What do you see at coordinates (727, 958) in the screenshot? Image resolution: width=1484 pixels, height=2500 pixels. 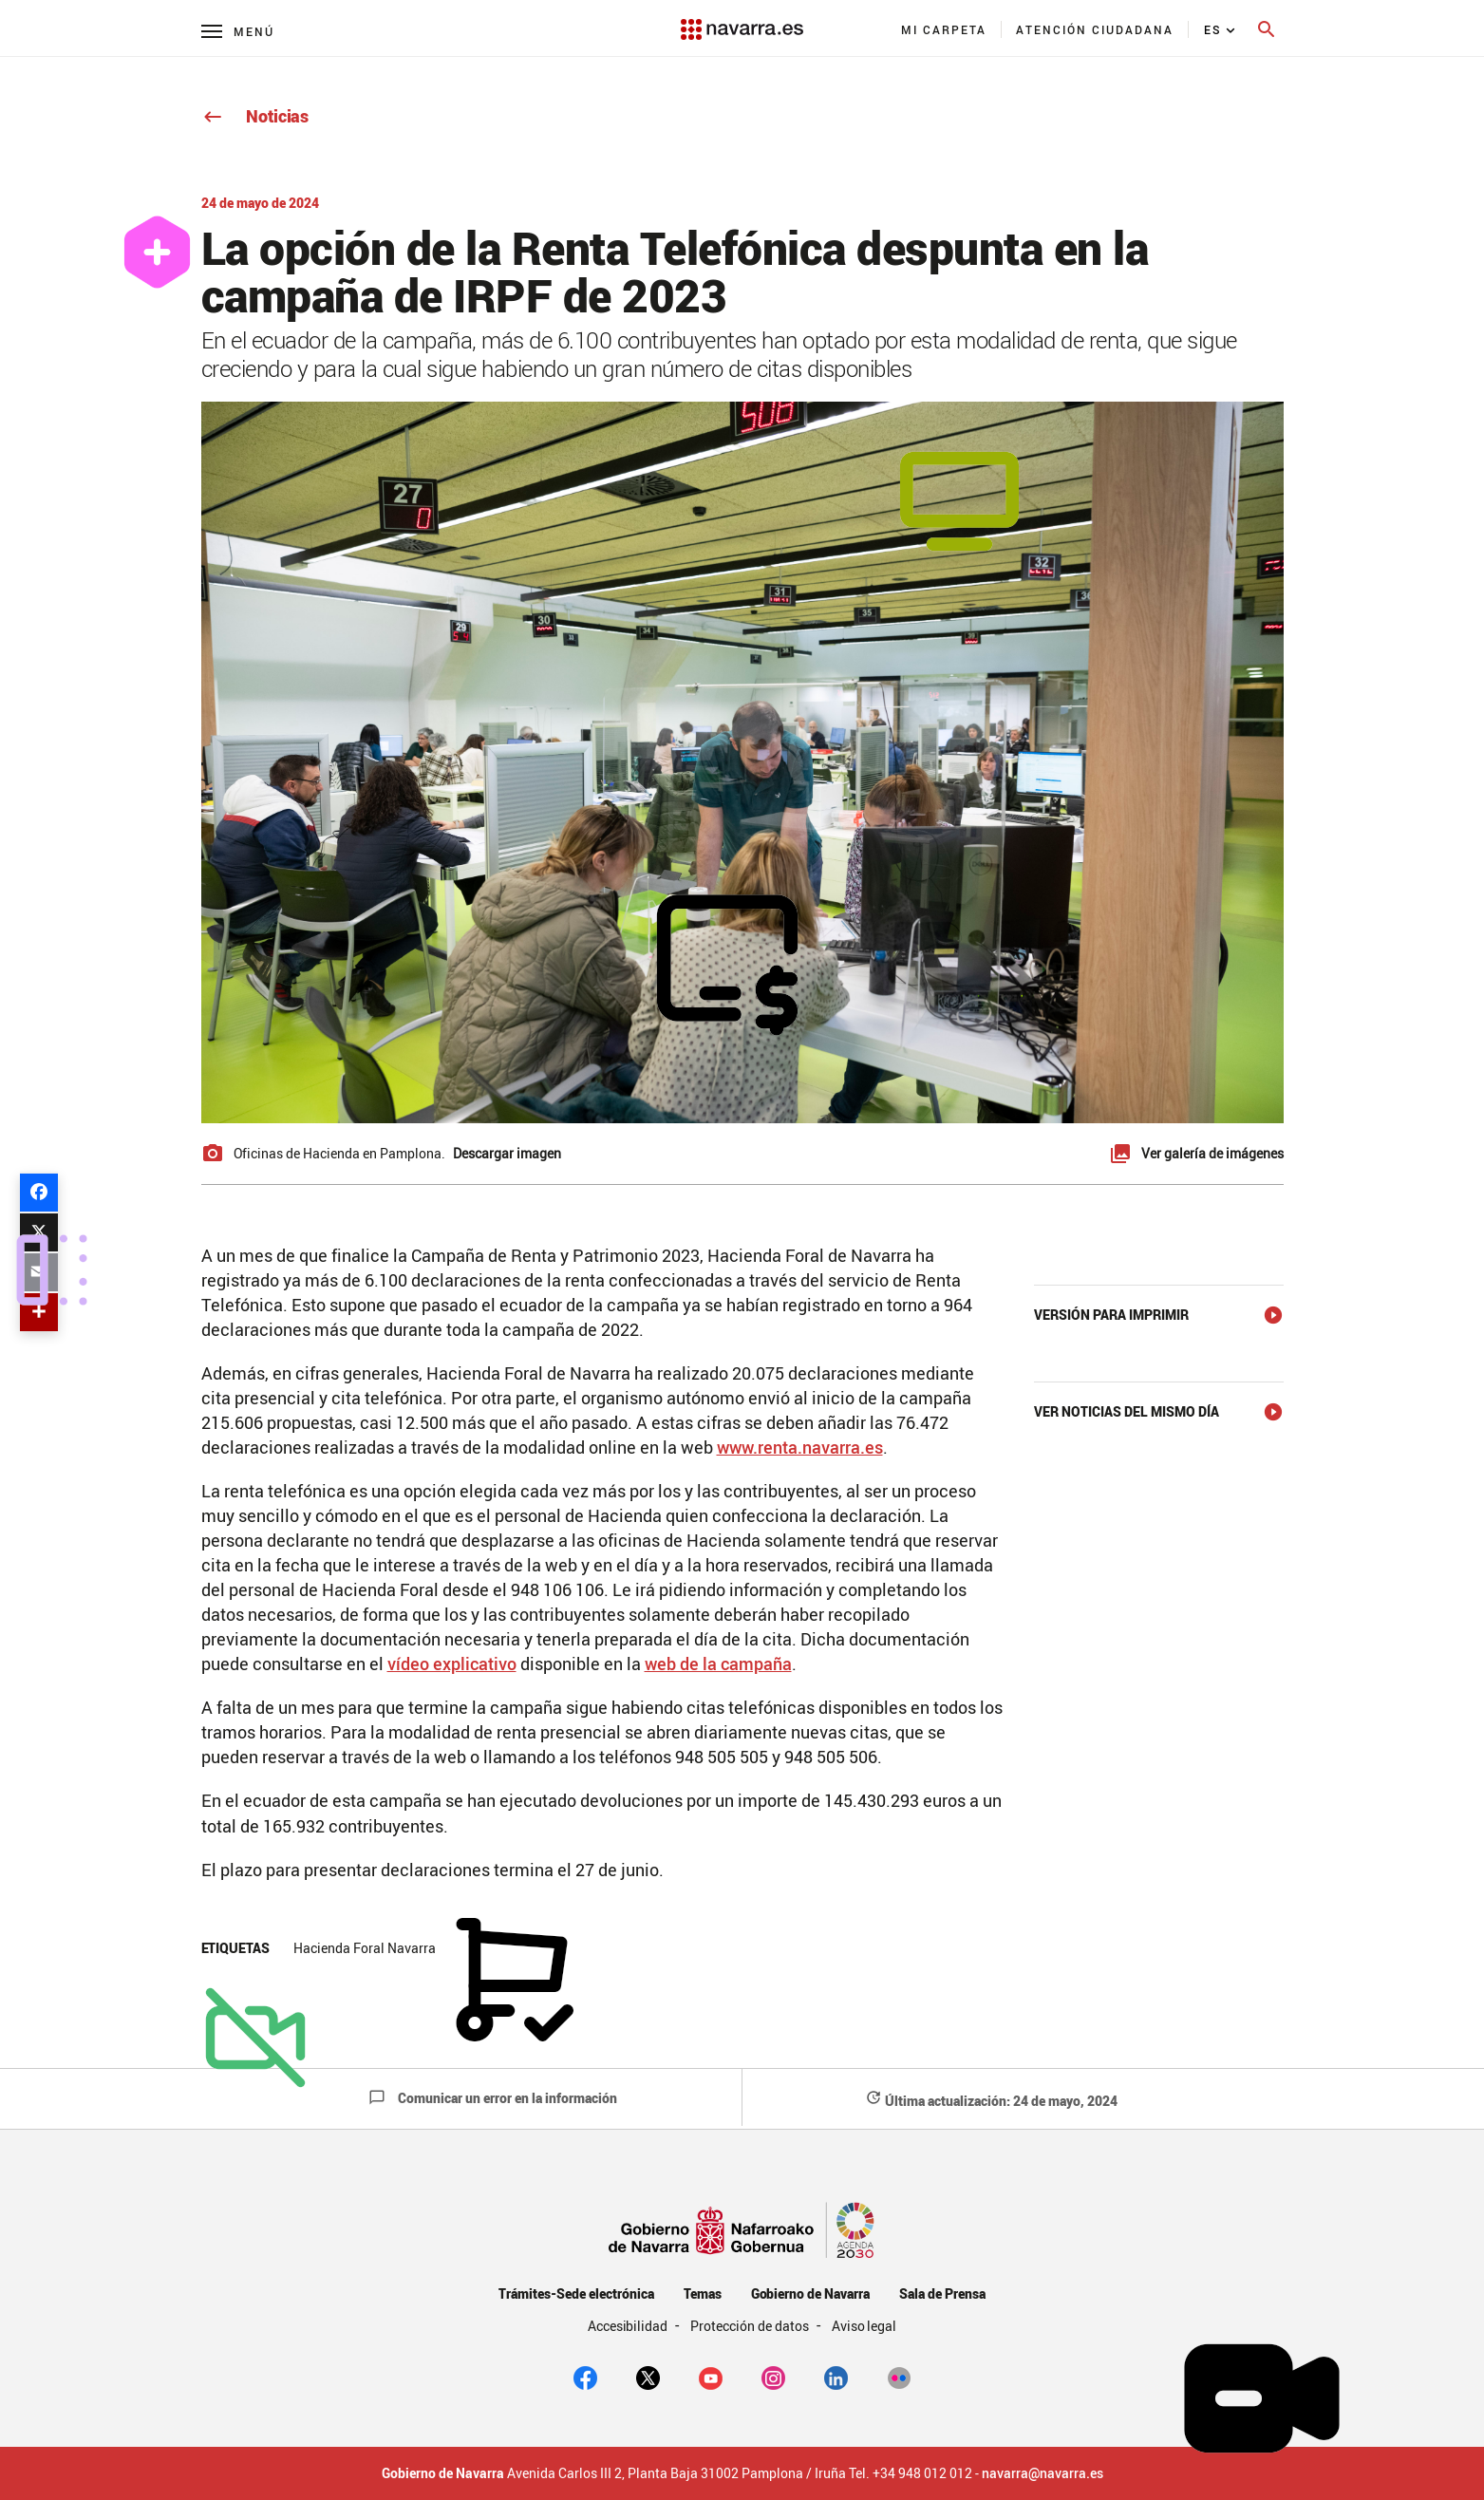 I see `access tablet payment or billing settings` at bounding box center [727, 958].